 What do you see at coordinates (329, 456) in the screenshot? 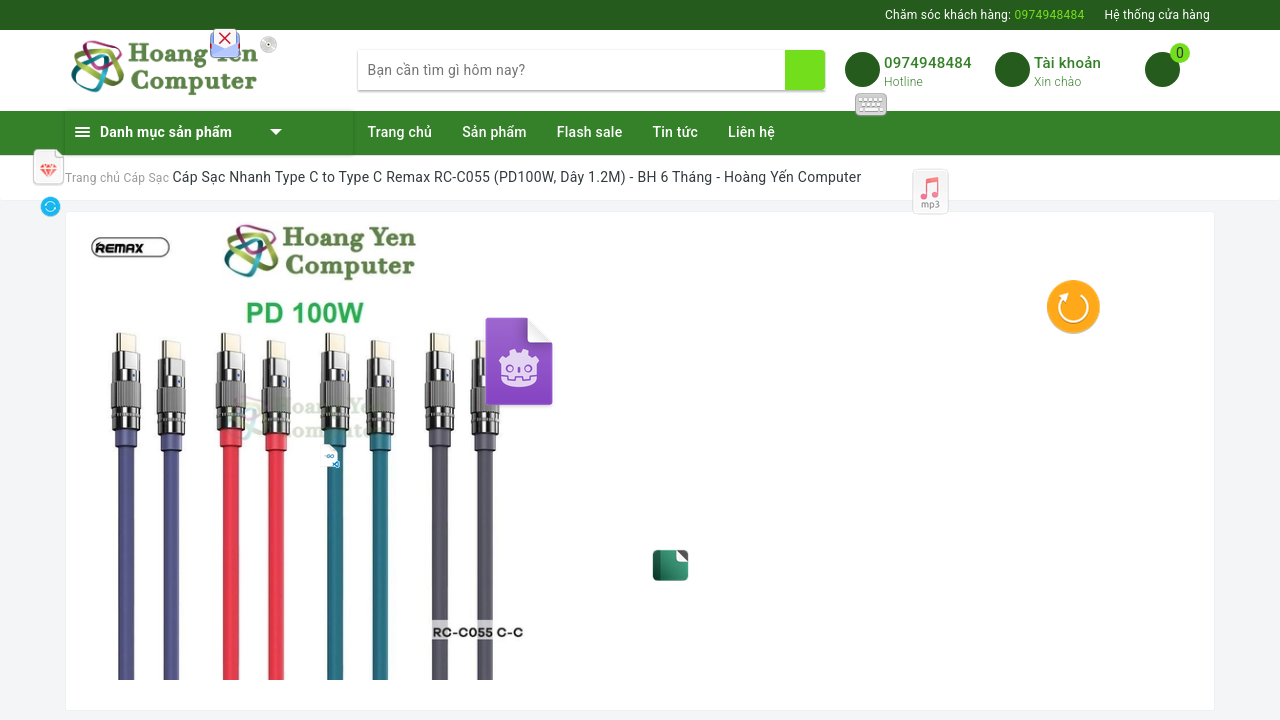
I see `open a Go language file in Visual Studio Code` at bounding box center [329, 456].